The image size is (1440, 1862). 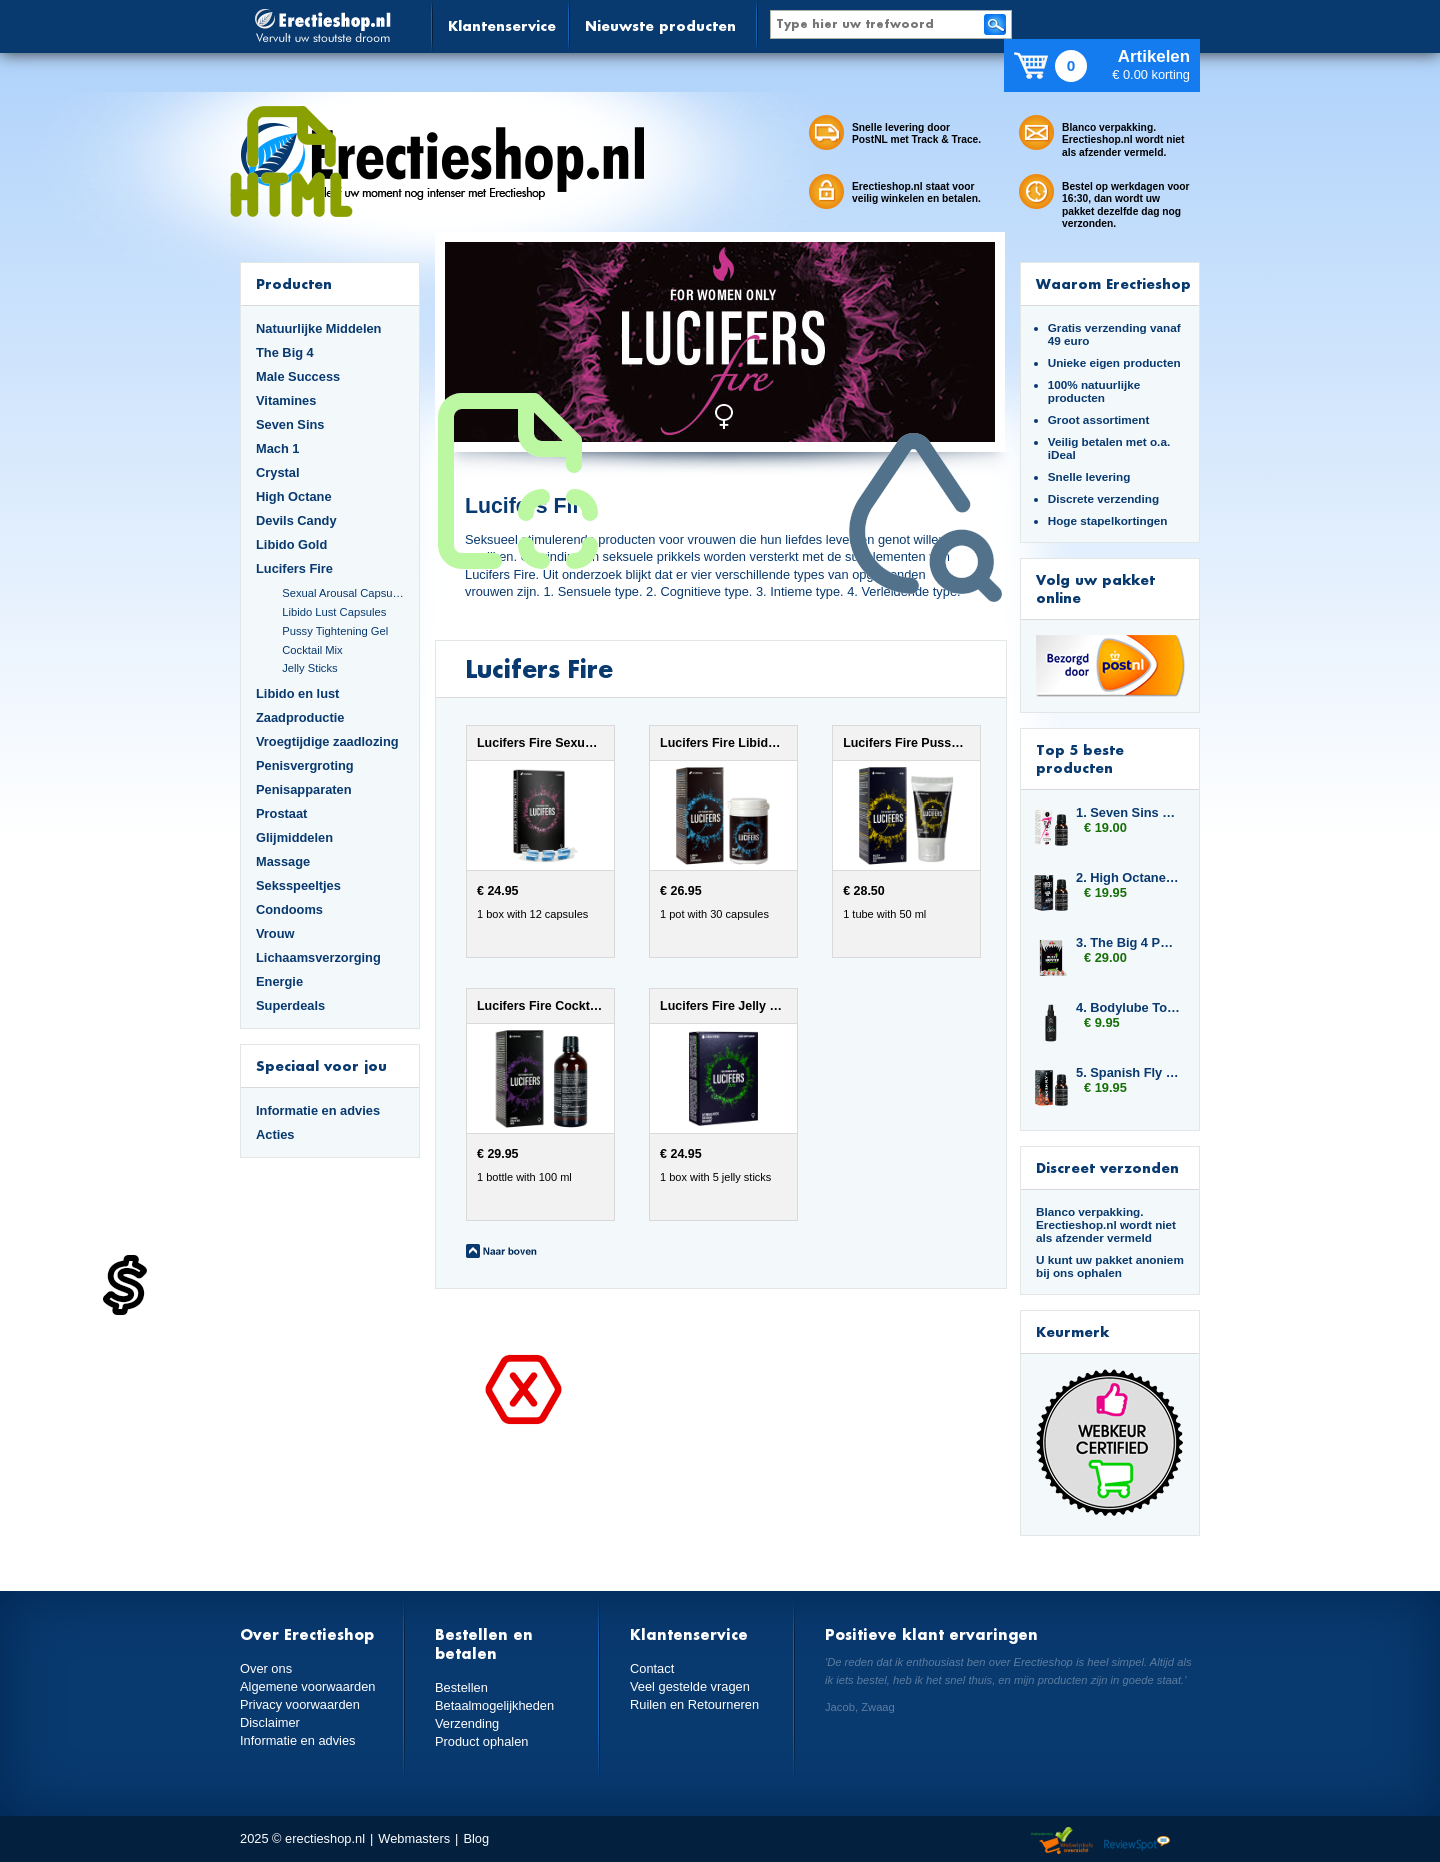 I want to click on open Cash App, so click(x=125, y=1285).